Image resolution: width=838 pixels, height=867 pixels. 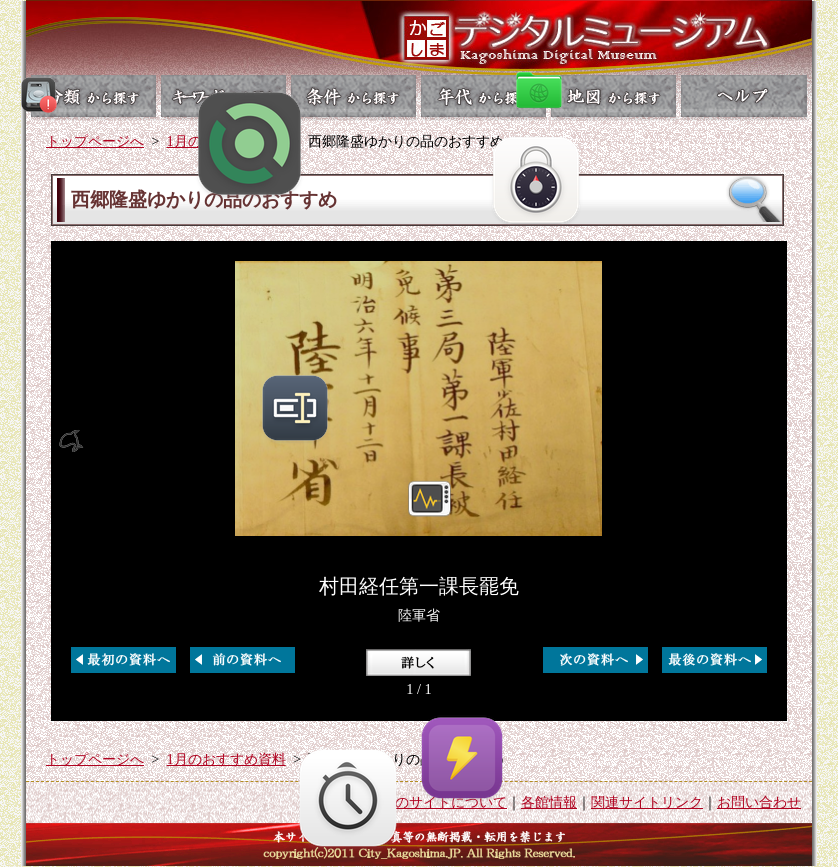 I want to click on launch orca screen reader application, so click(x=71, y=441).